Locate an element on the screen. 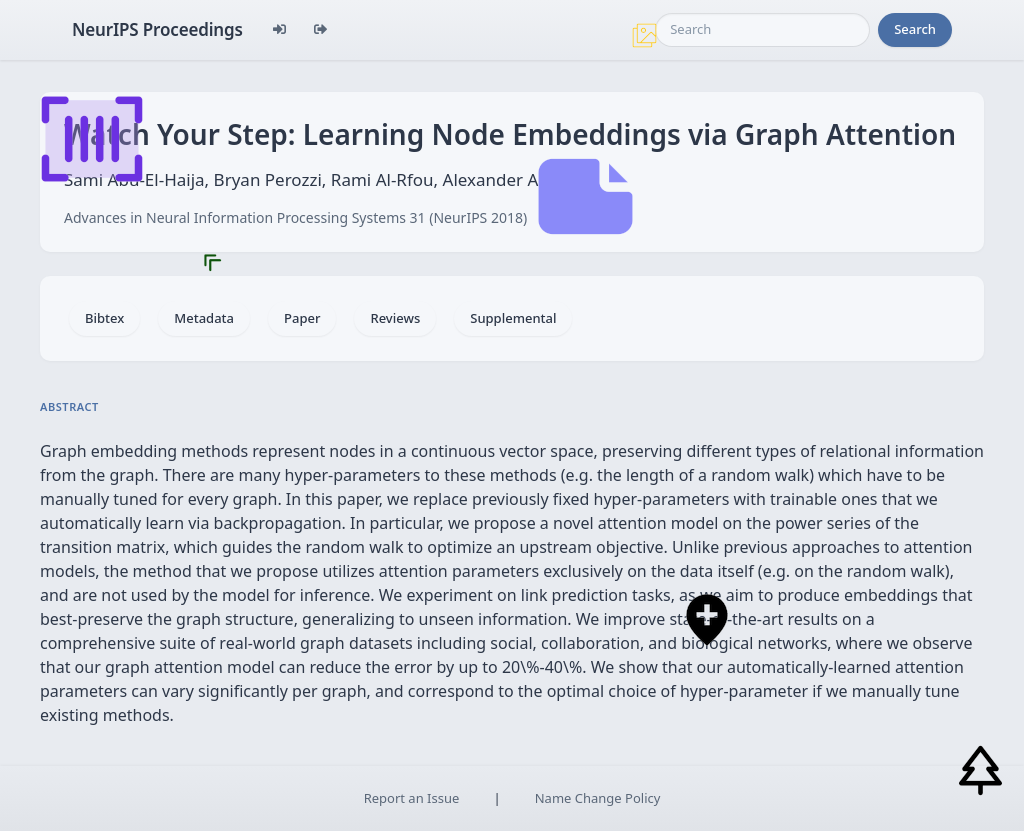 The width and height of the screenshot is (1024, 831). view photo gallery is located at coordinates (644, 35).